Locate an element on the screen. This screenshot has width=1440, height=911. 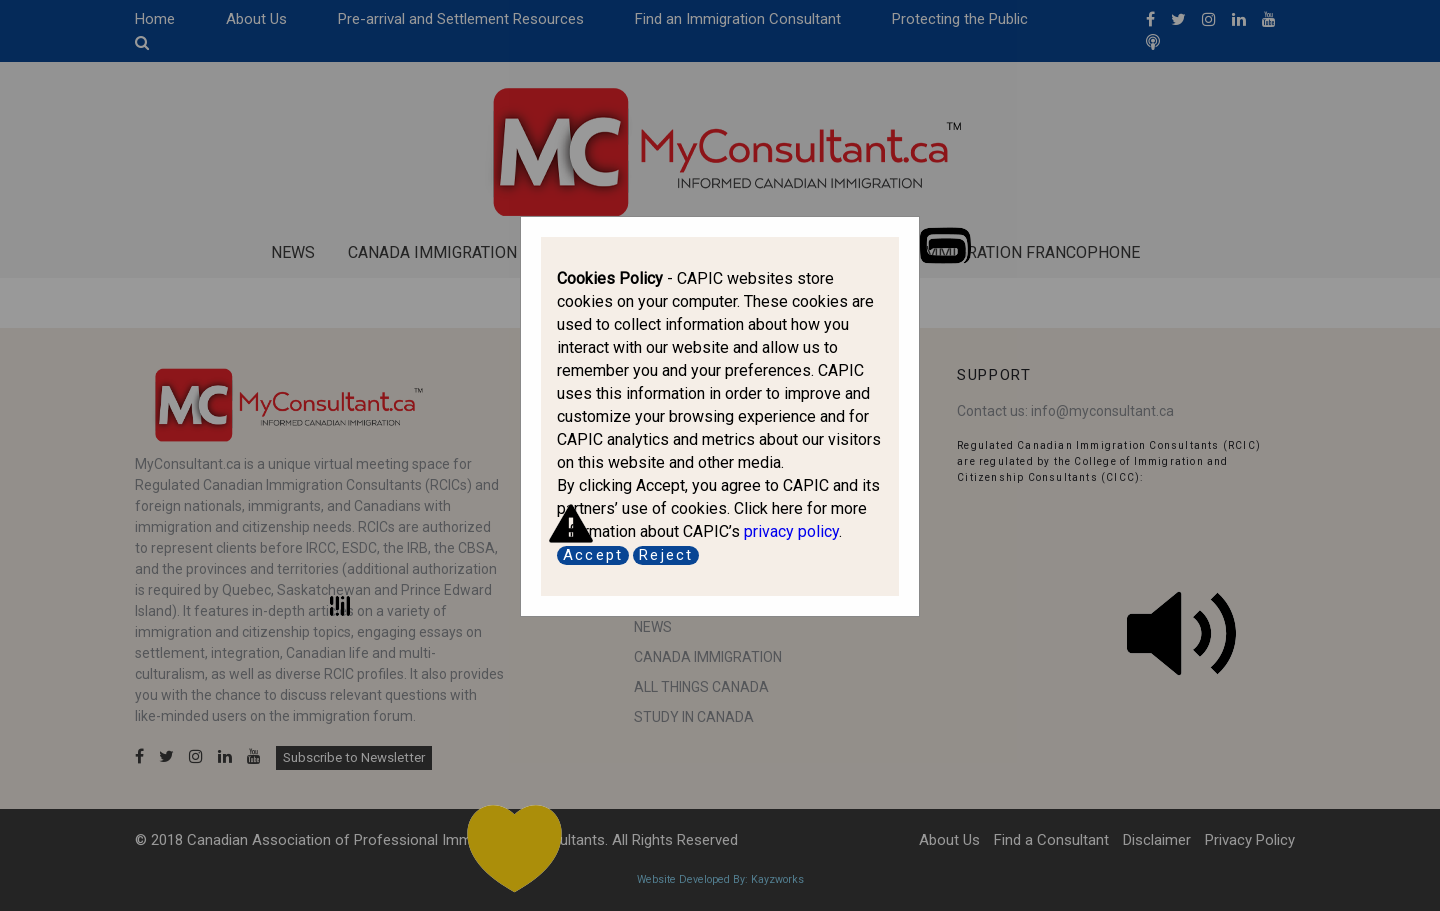
add to favorites is located at coordinates (514, 847).